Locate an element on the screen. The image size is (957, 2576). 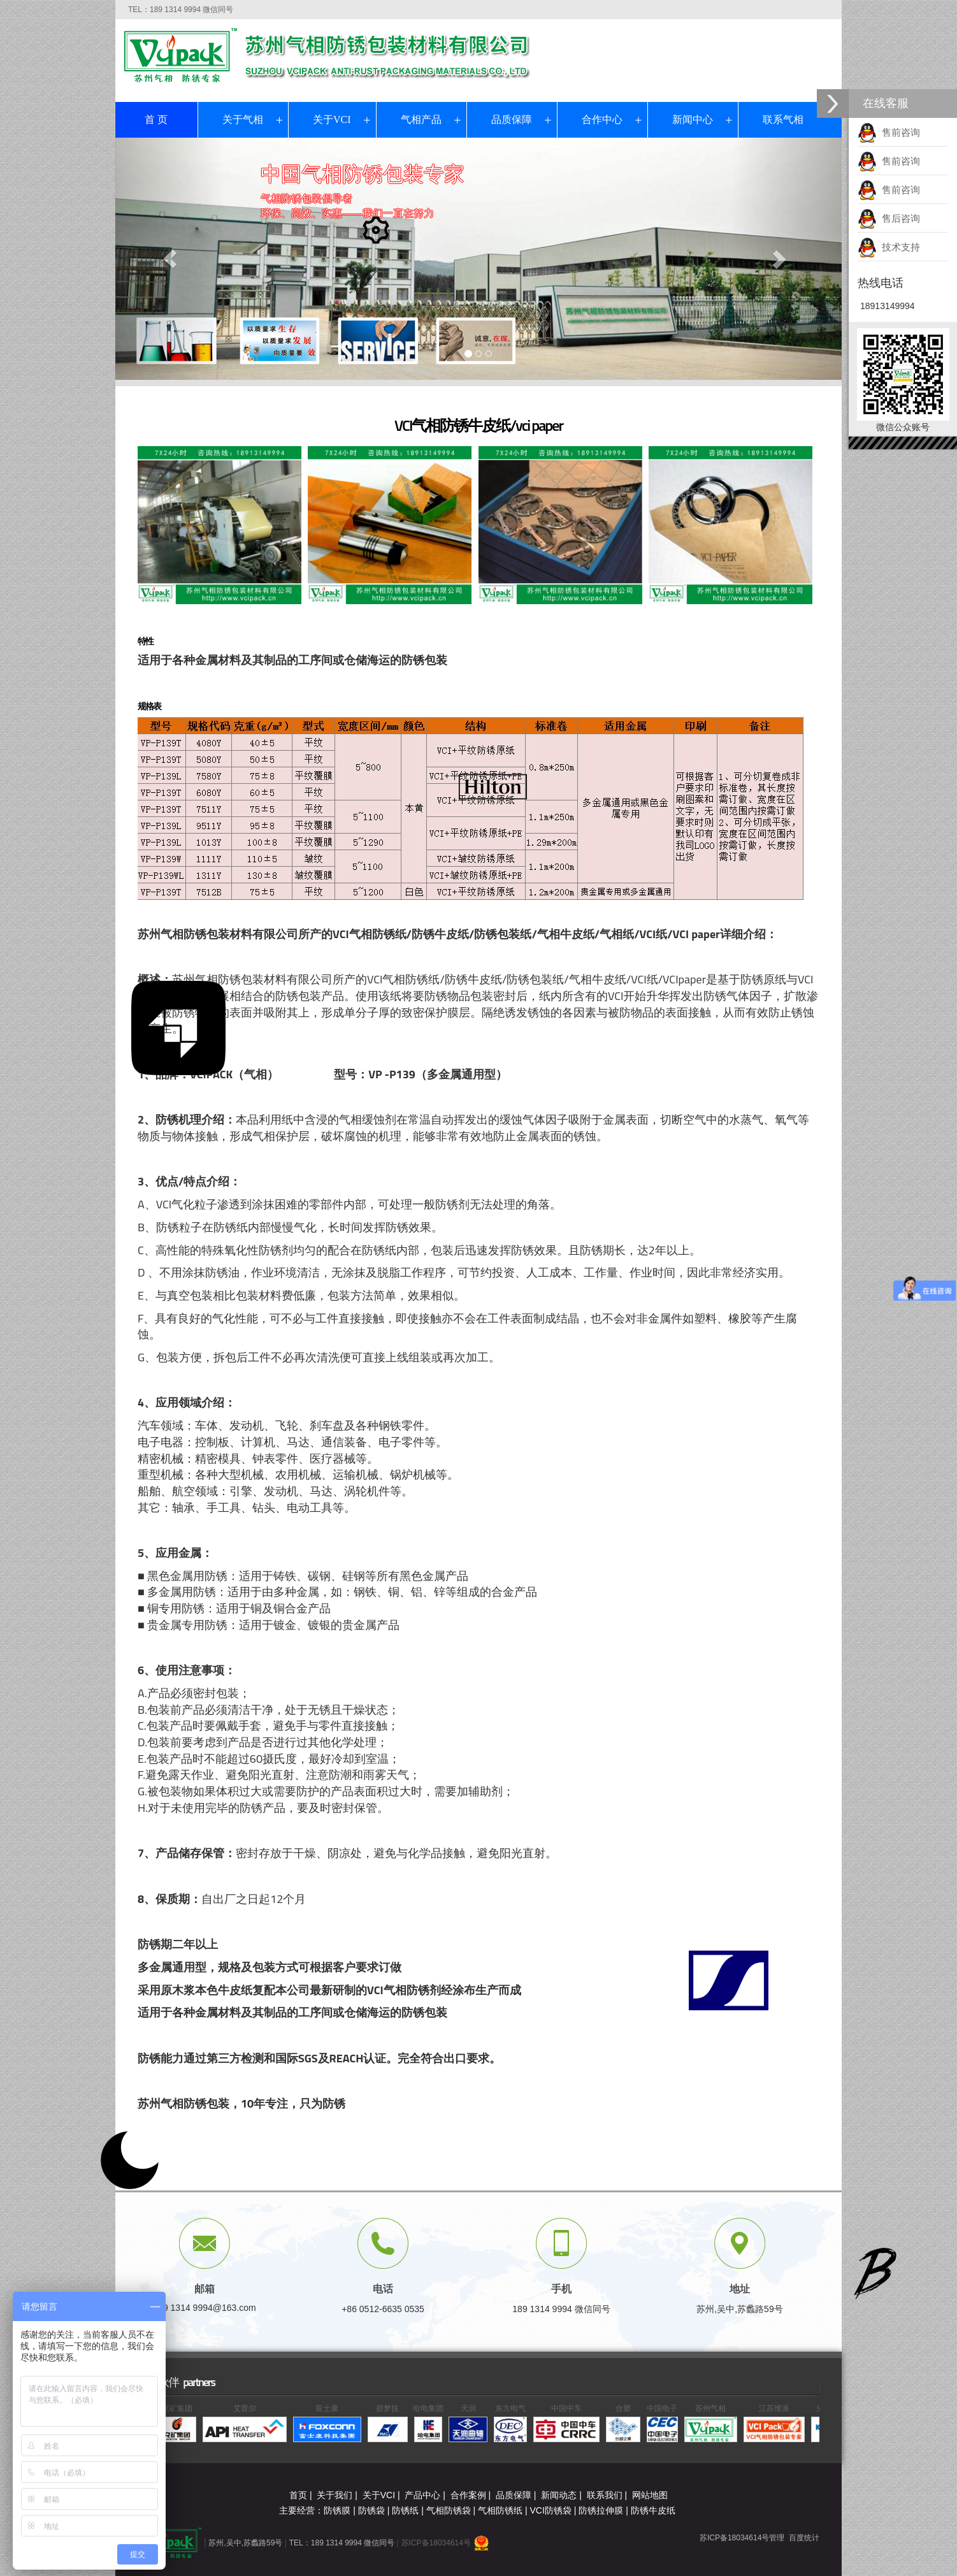
visit the Sennheiser website or app is located at coordinates (728, 1980).